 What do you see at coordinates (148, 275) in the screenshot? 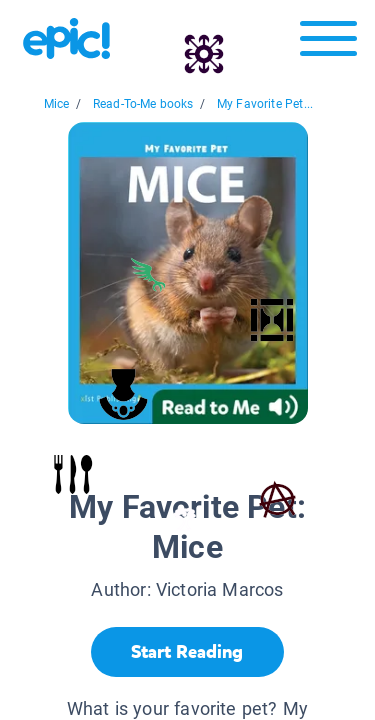
I see `speed boost or agility power-up` at bounding box center [148, 275].